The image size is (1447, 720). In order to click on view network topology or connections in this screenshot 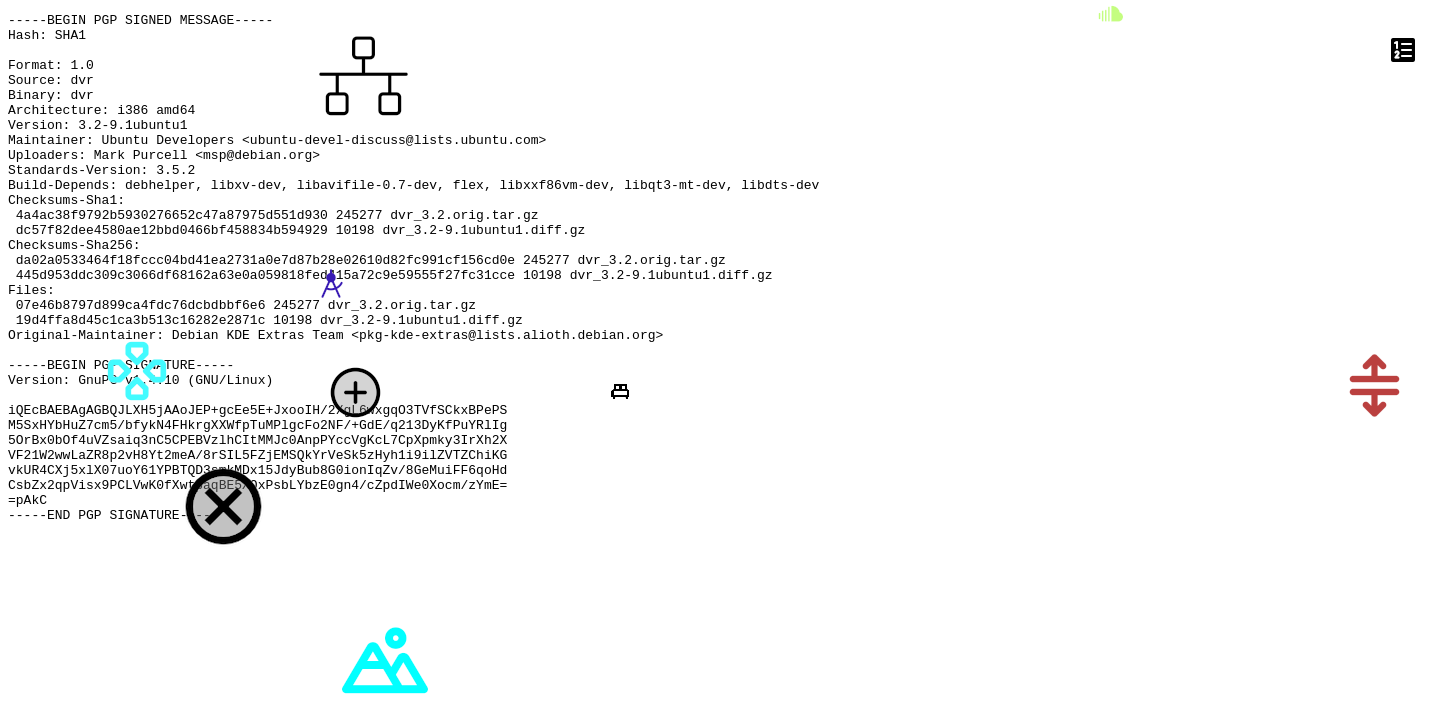, I will do `click(363, 77)`.